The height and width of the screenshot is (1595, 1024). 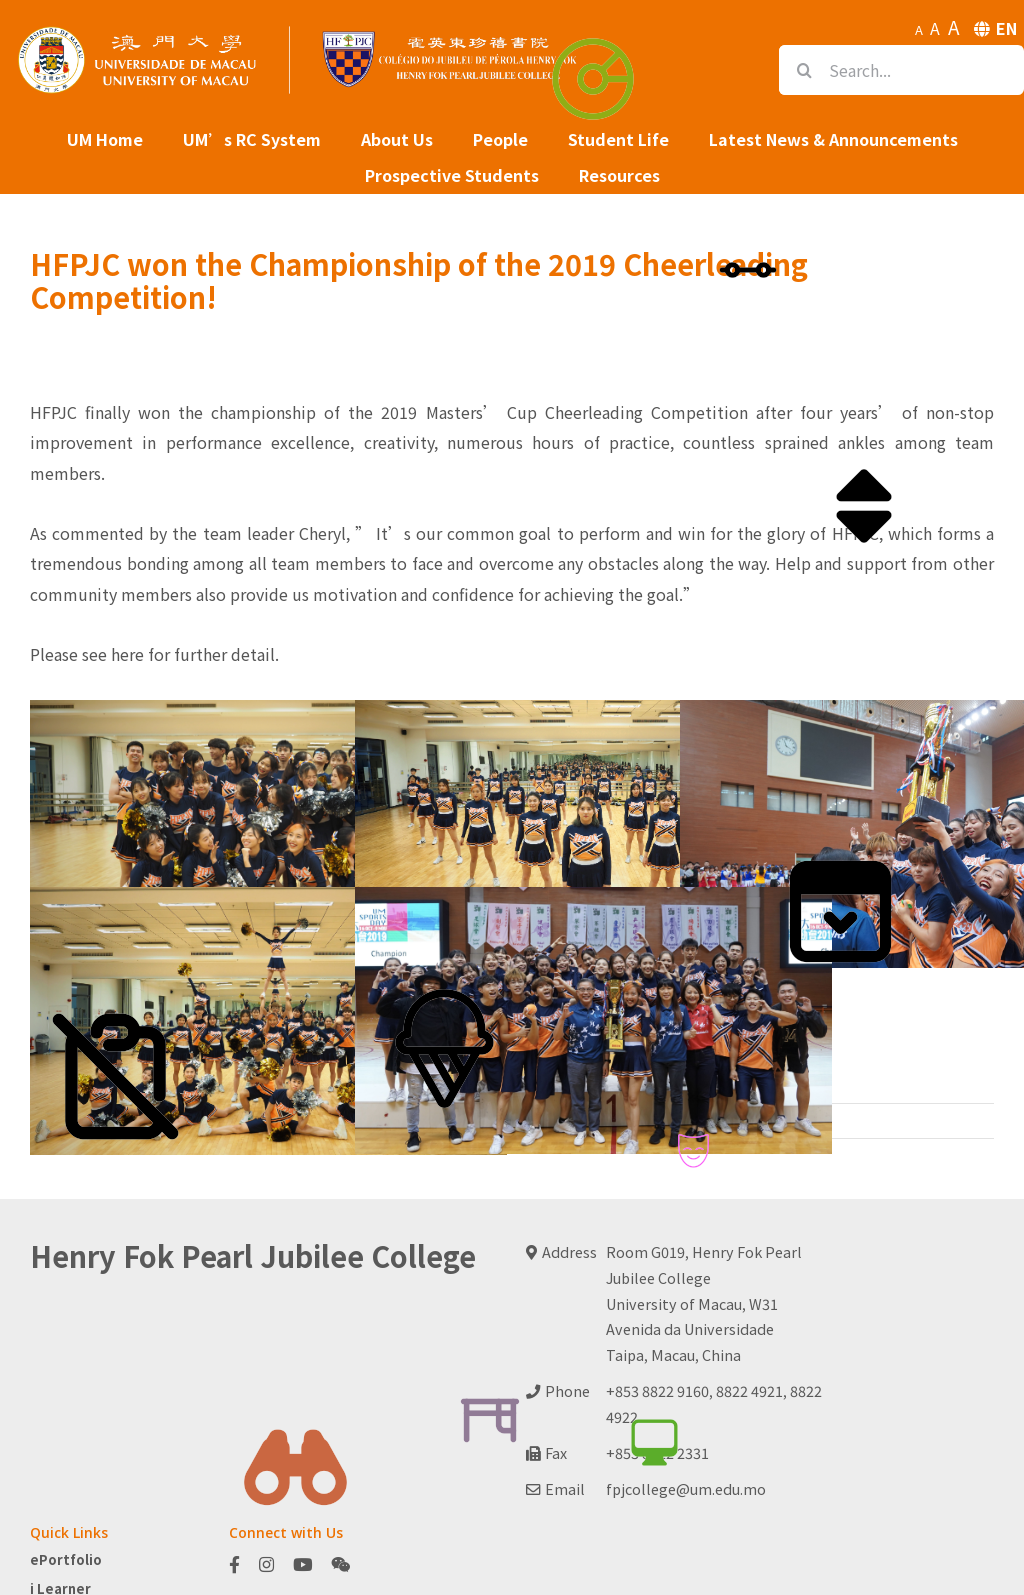 What do you see at coordinates (864, 506) in the screenshot?
I see `sort items in a list` at bounding box center [864, 506].